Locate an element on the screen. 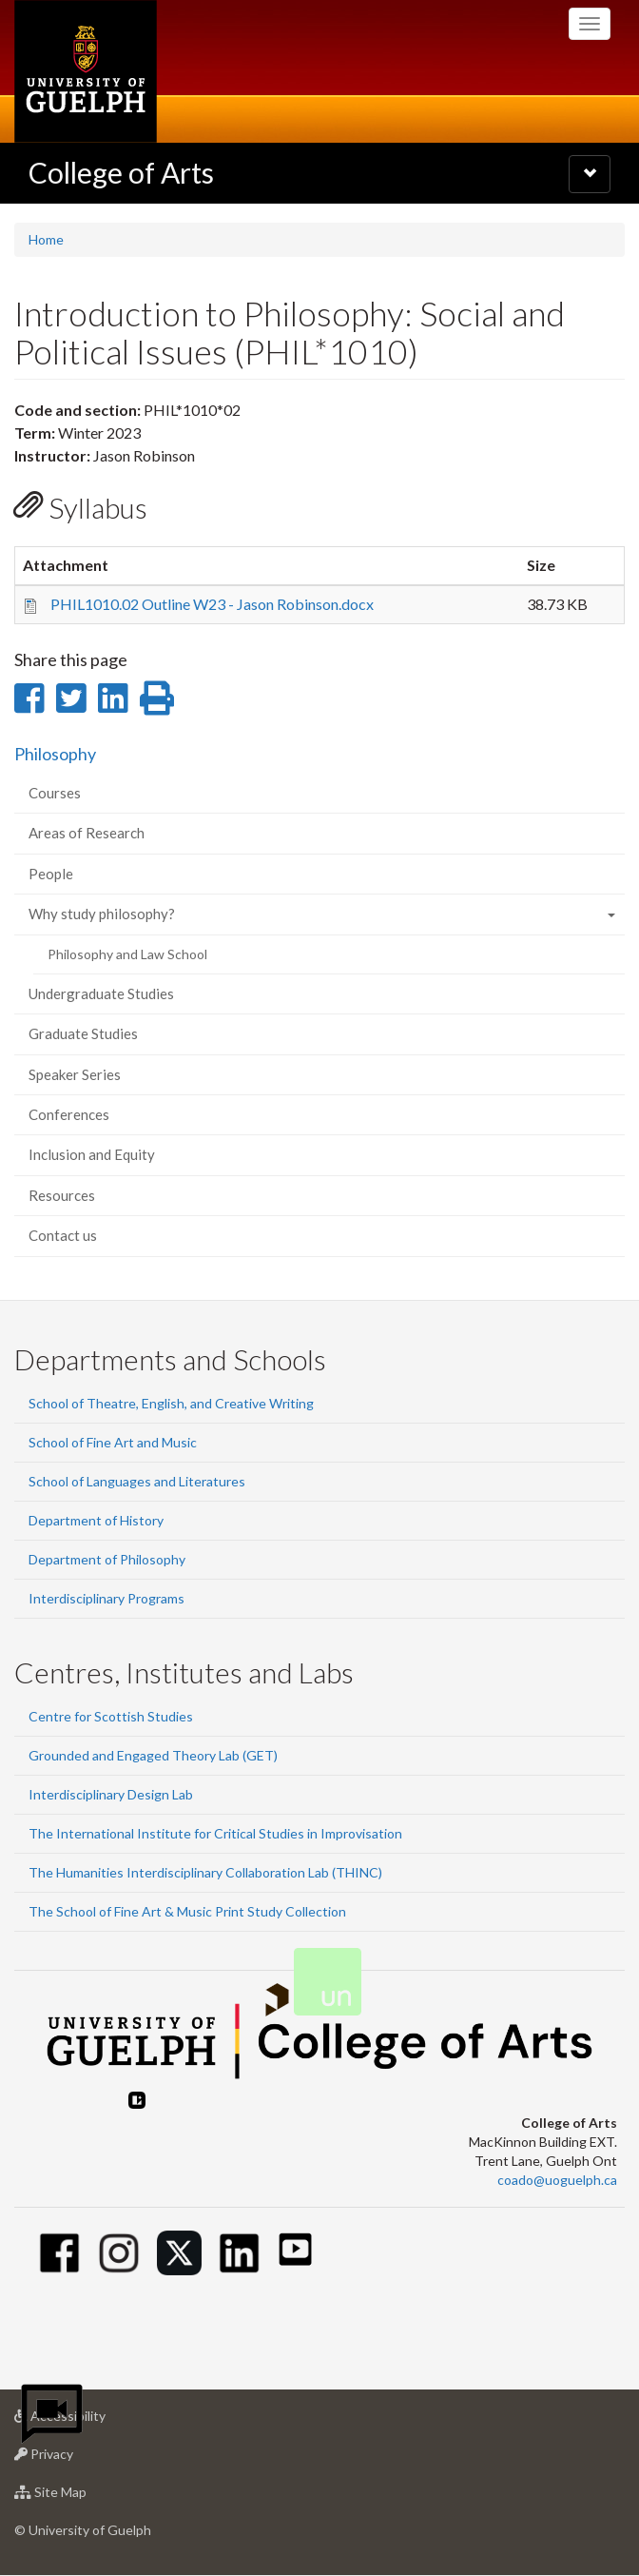 This screenshot has width=639, height=2576. start a video chat conversation is located at coordinates (51, 2411).